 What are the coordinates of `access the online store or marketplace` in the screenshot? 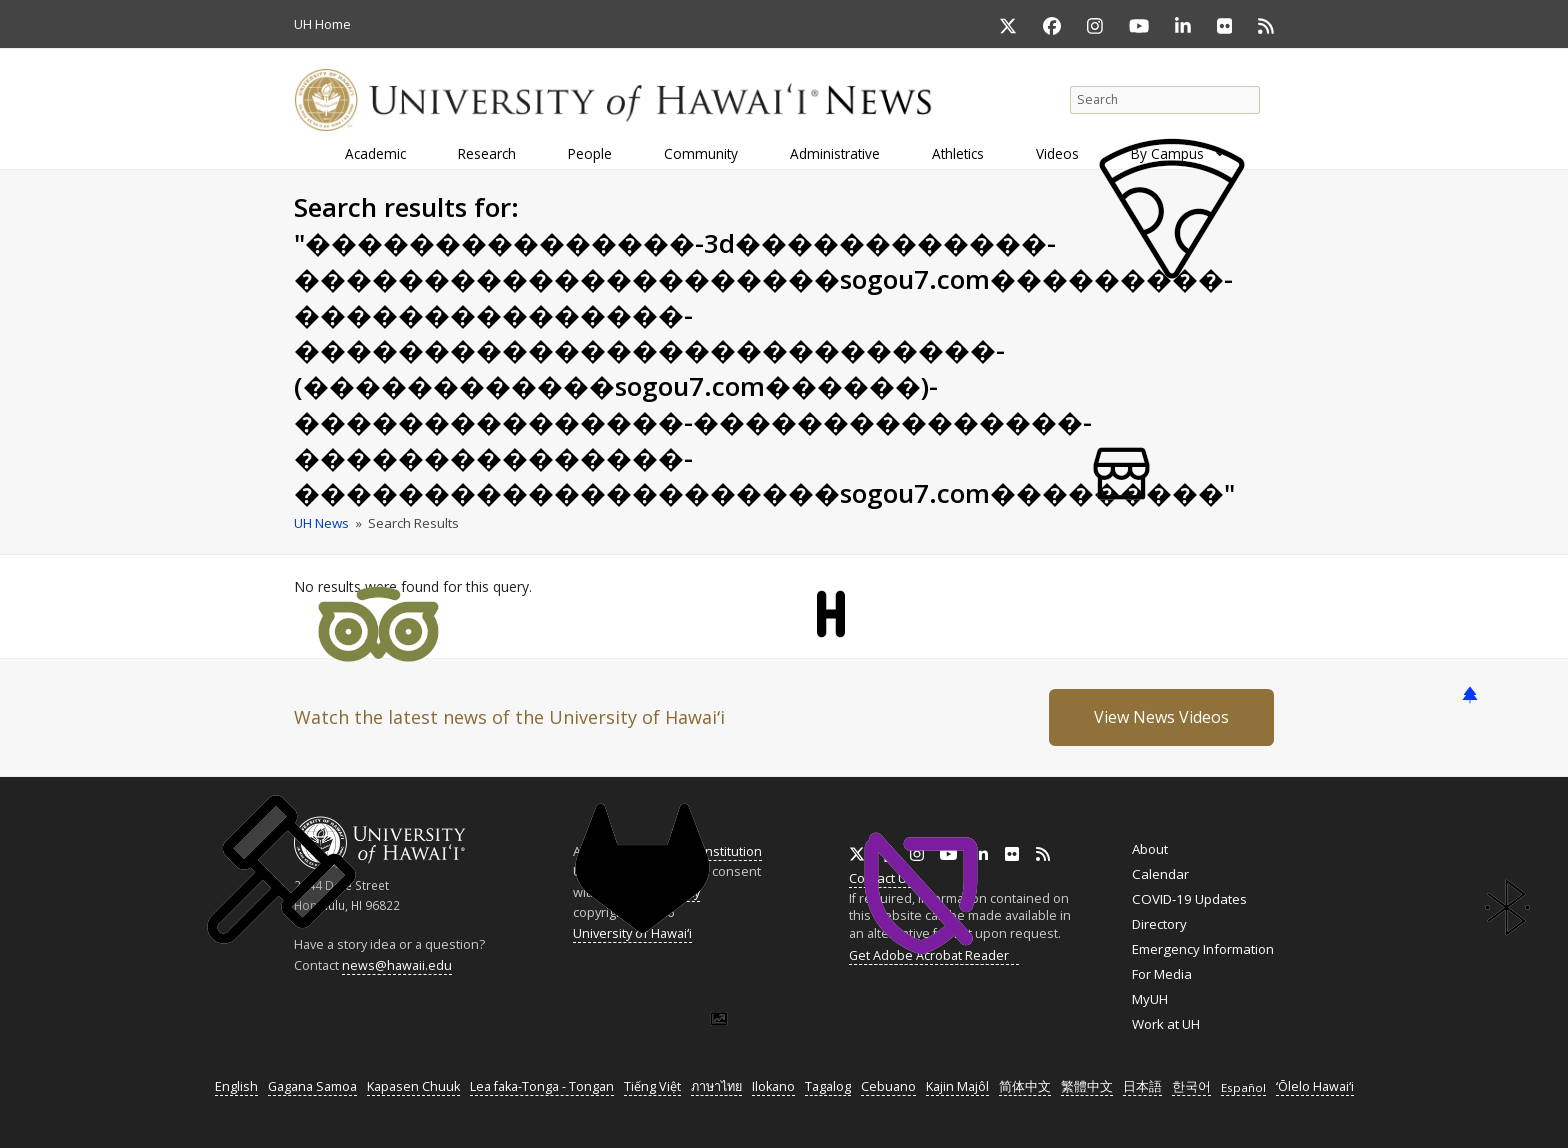 It's located at (1121, 473).